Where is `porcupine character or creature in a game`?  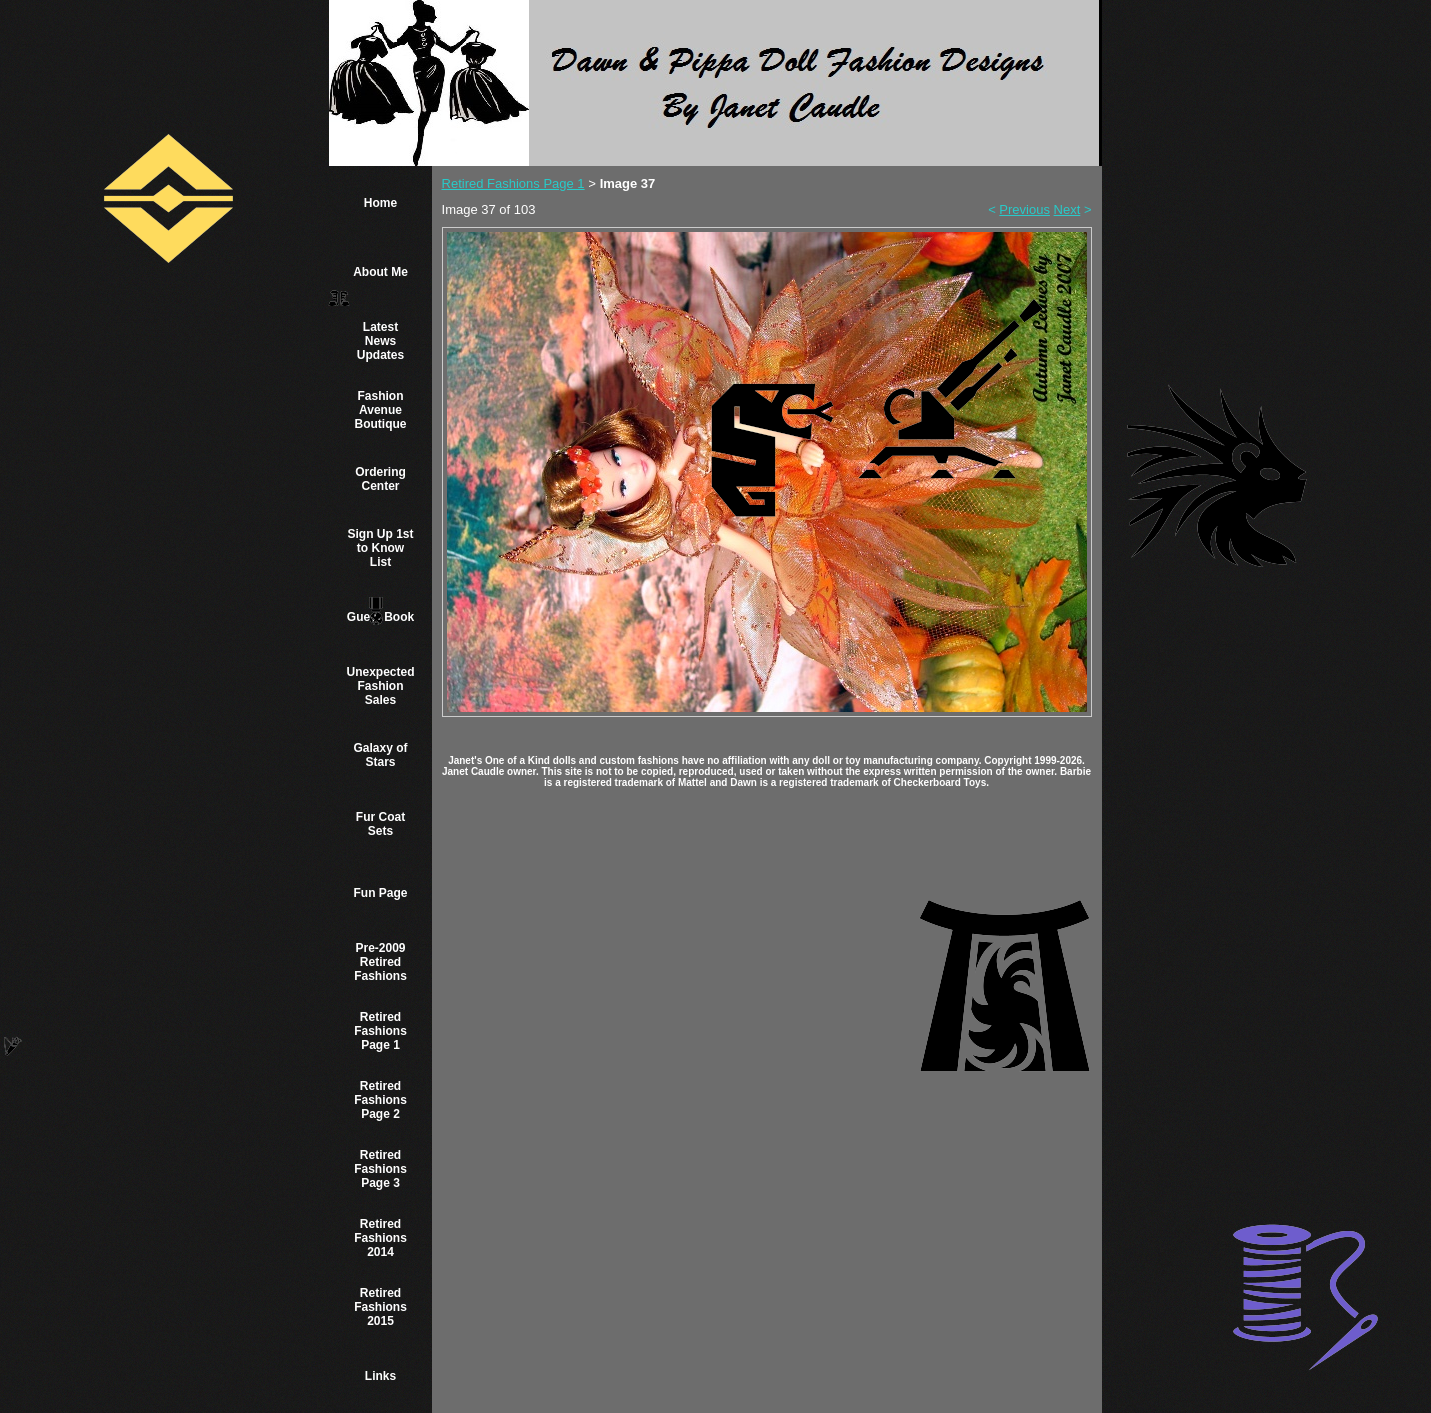 porcupine character or creature in a game is located at coordinates (1217, 477).